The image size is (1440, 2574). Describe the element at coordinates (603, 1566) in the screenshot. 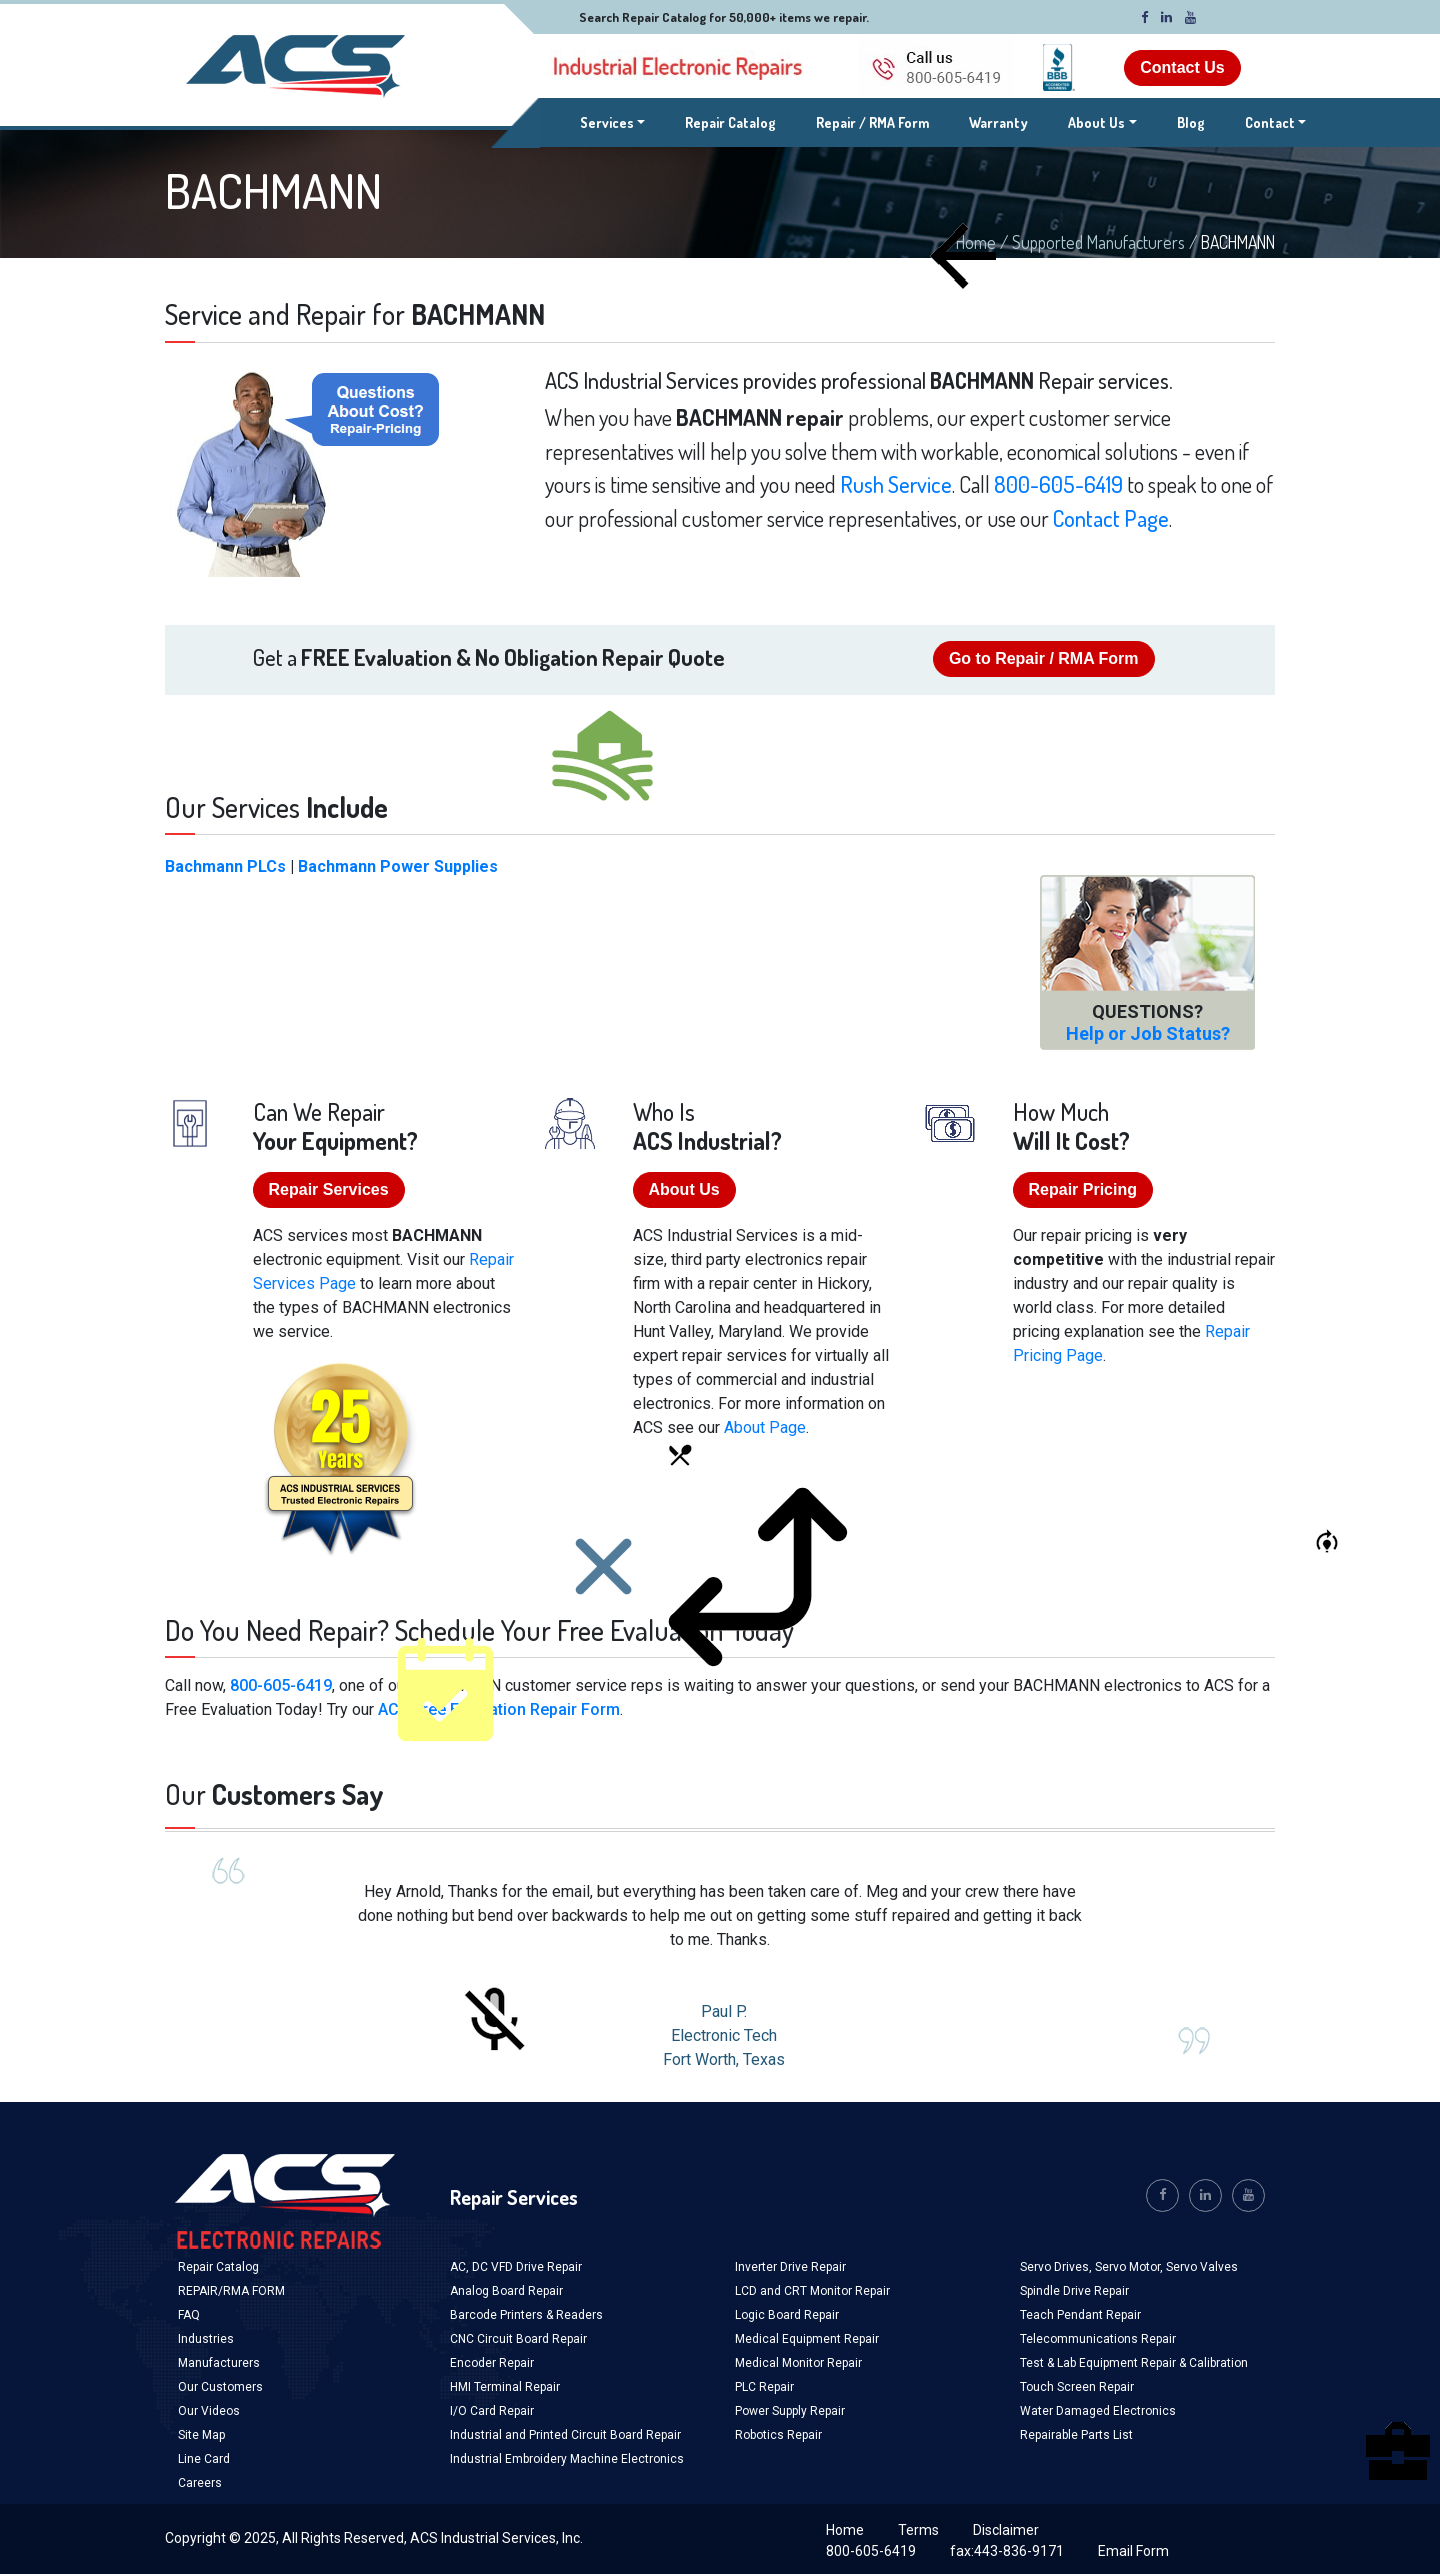

I see `close a window or dialog` at that location.